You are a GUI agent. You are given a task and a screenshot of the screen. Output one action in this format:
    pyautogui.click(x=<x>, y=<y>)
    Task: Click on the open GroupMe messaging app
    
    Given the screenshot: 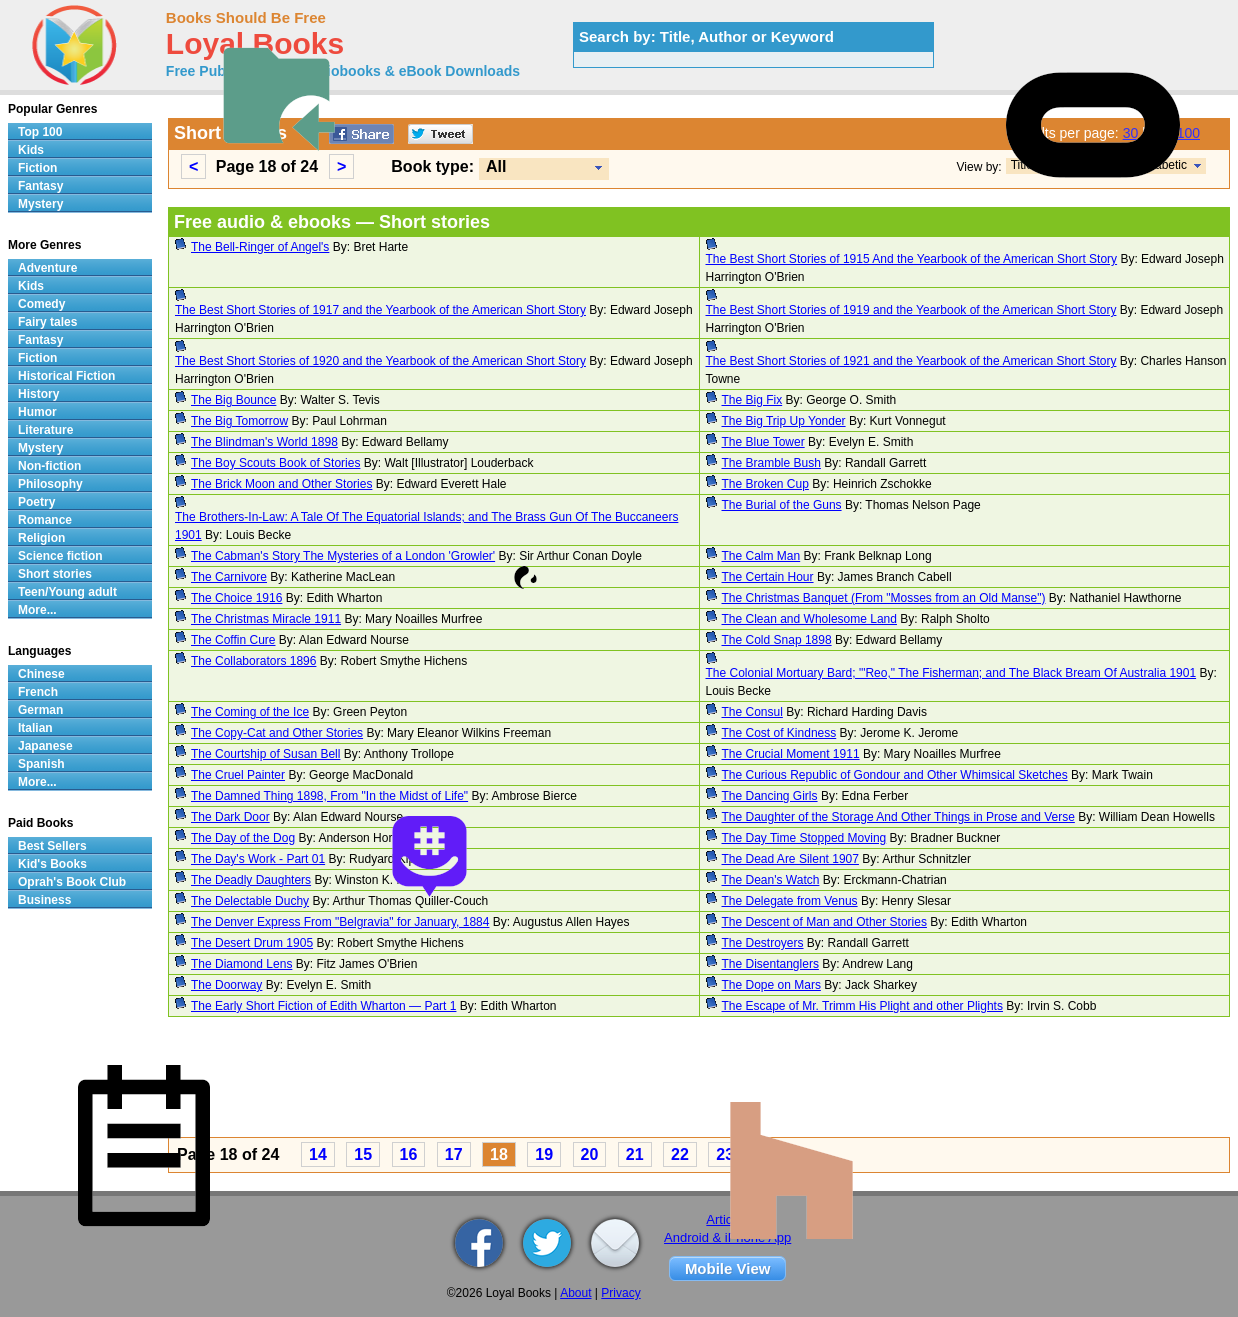 What is the action you would take?
    pyautogui.click(x=429, y=856)
    